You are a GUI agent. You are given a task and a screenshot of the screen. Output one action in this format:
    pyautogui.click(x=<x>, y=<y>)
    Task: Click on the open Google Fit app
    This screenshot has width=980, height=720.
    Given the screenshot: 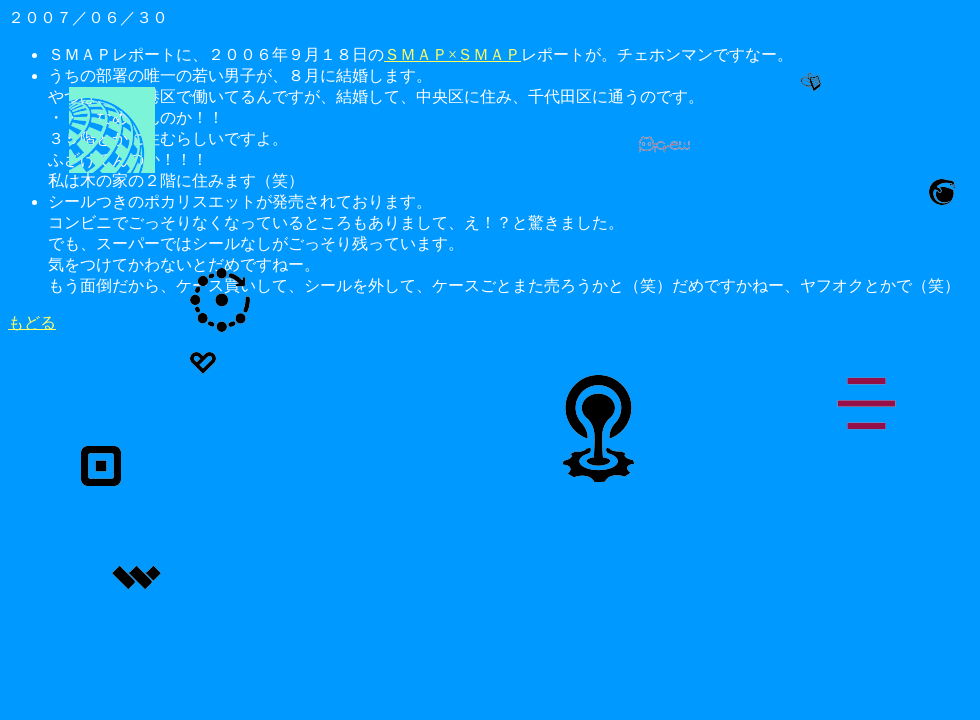 What is the action you would take?
    pyautogui.click(x=203, y=363)
    